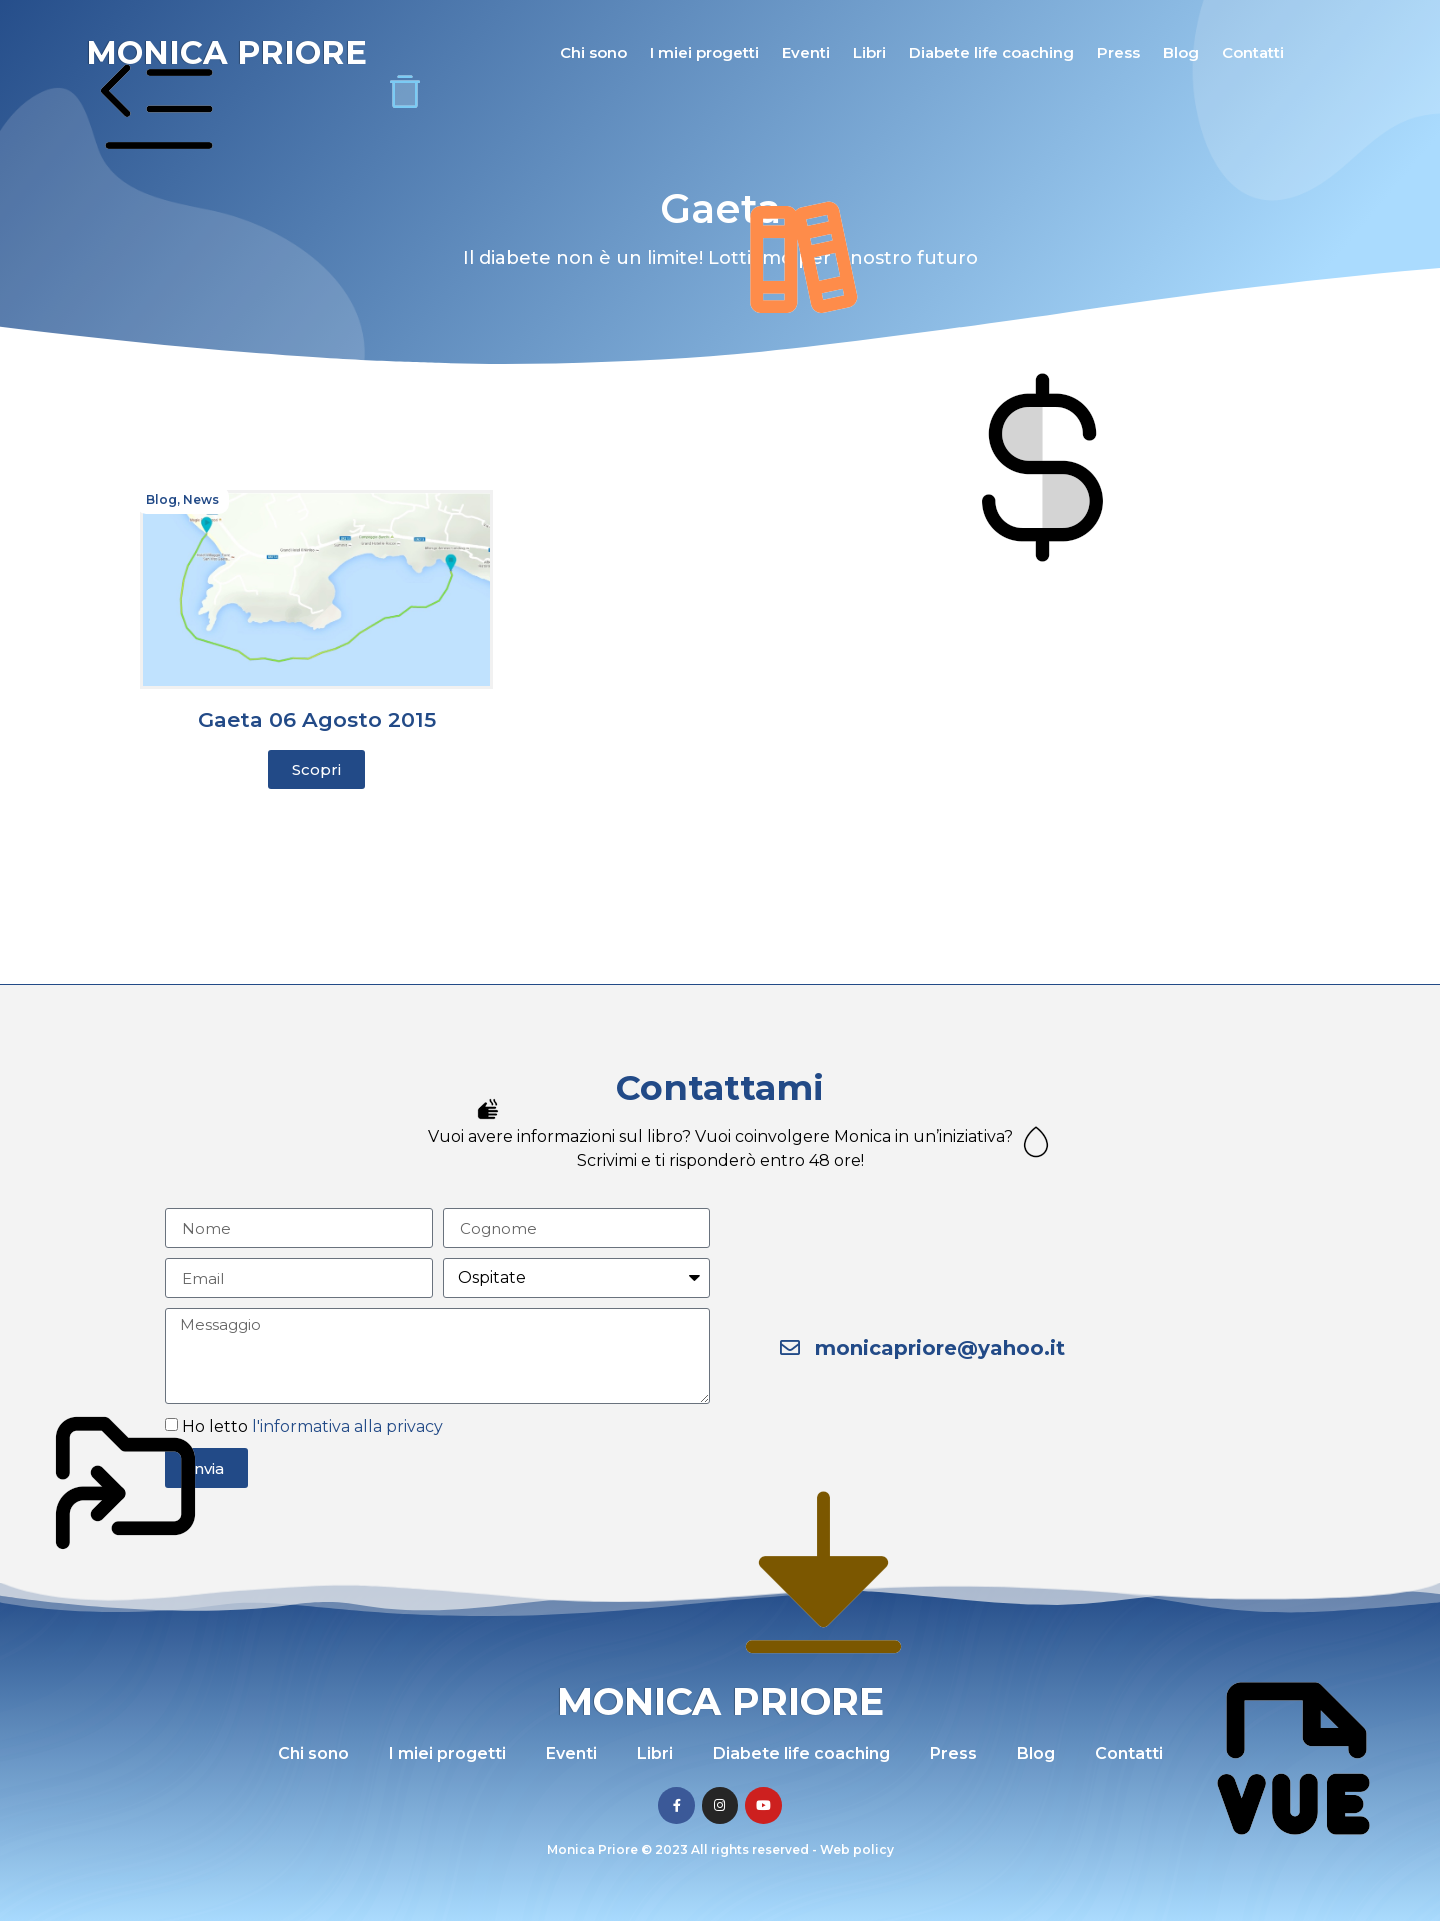  Describe the element at coordinates (1036, 1143) in the screenshot. I see `indicates water or liquid-related settings` at that location.